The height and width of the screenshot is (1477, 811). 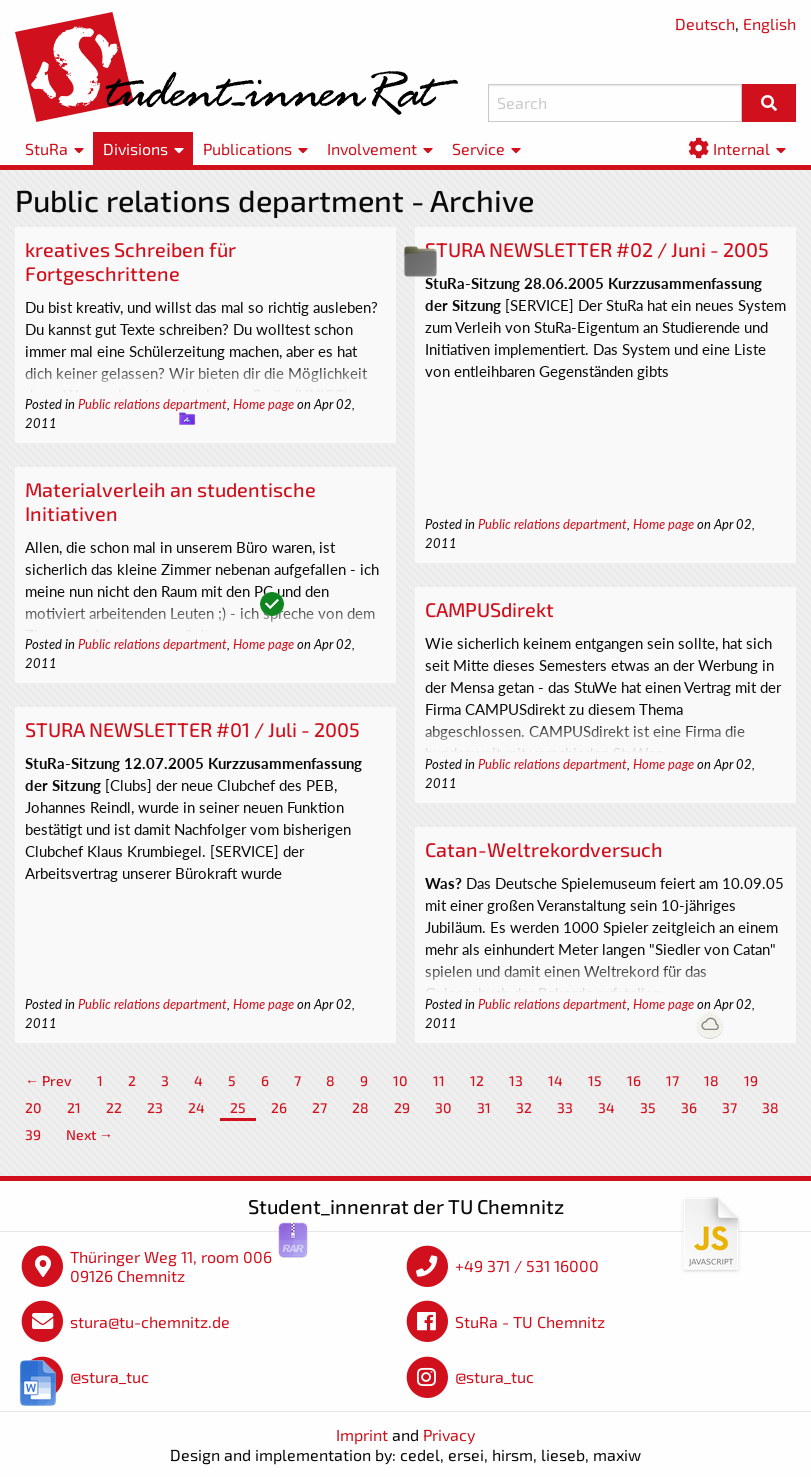 What do you see at coordinates (38, 1383) in the screenshot?
I see `microsoft word document file` at bounding box center [38, 1383].